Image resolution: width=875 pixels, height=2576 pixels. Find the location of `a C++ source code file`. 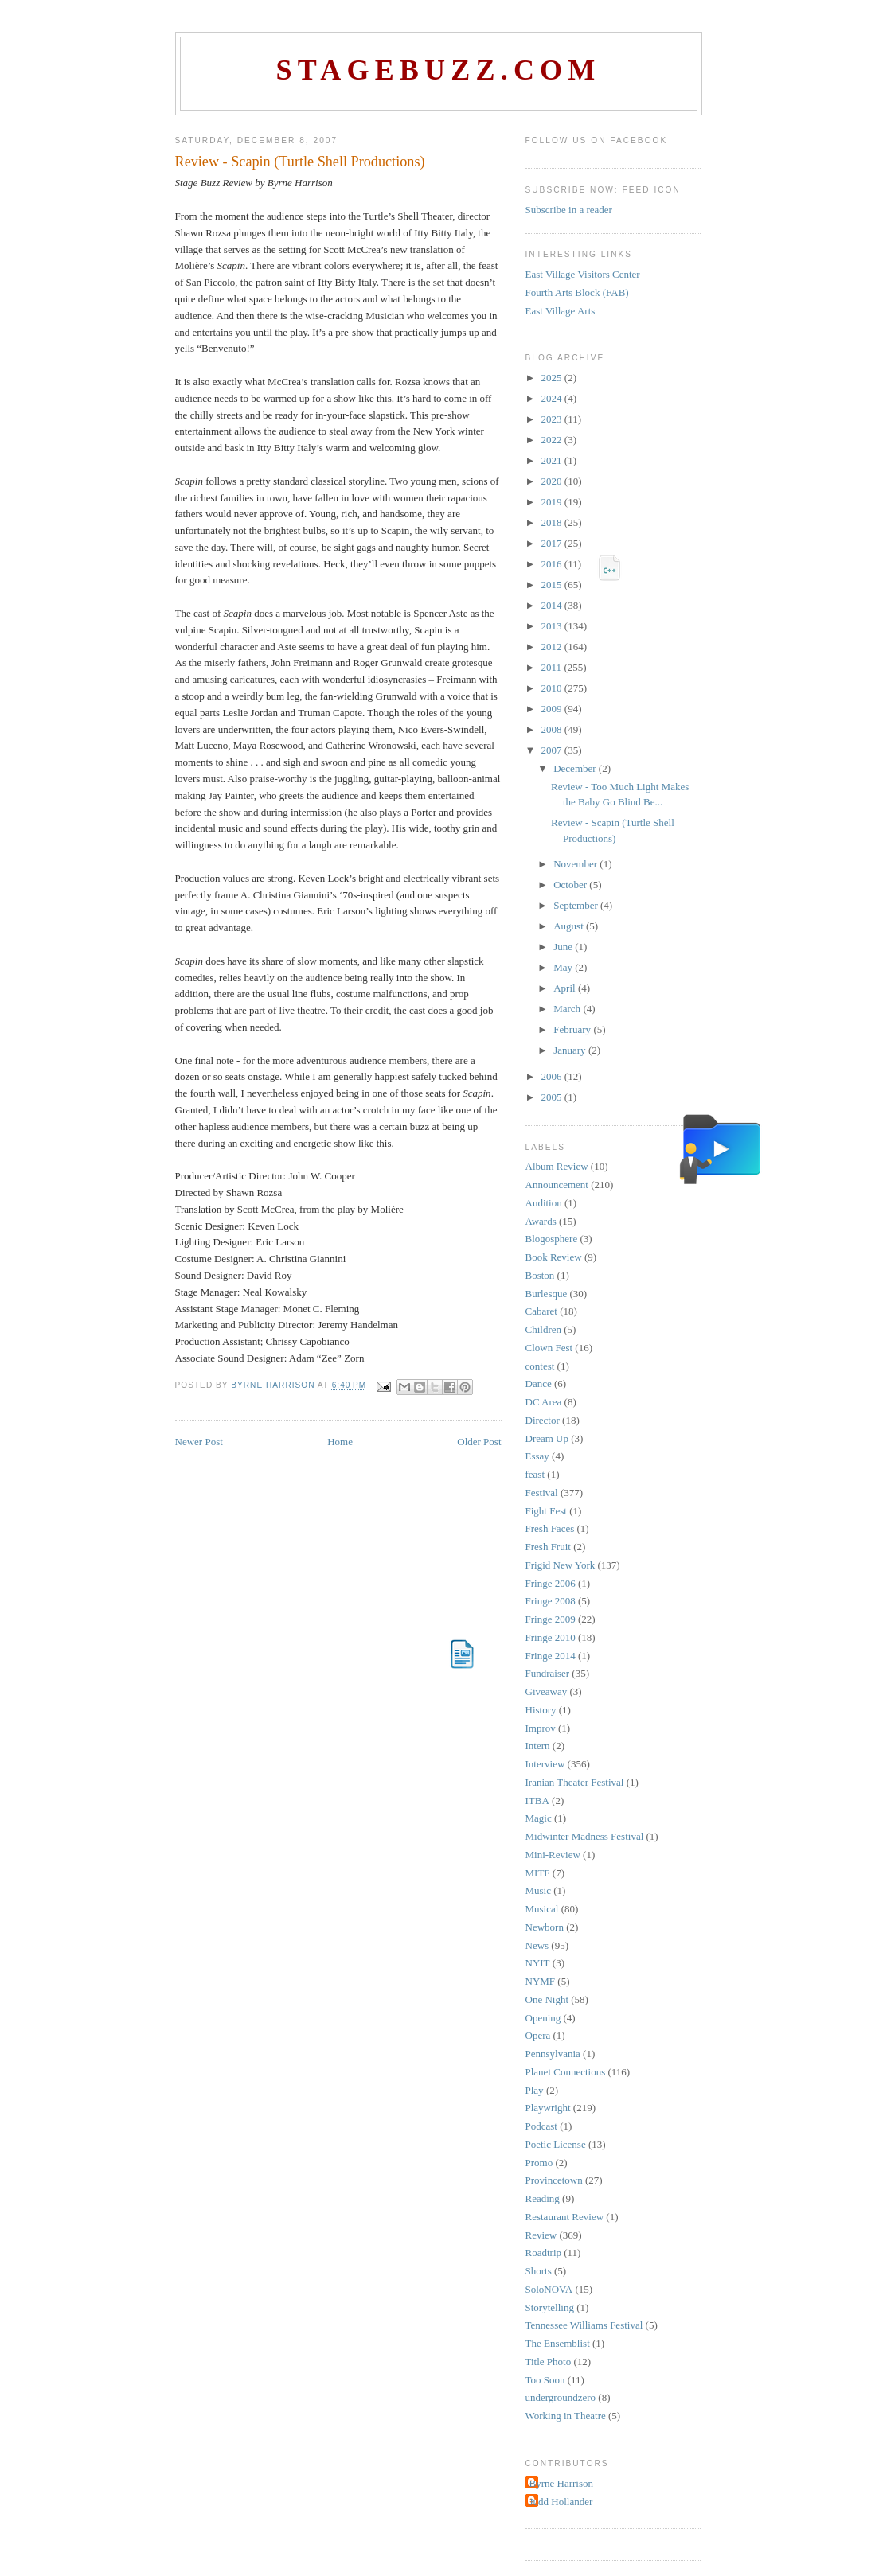

a C++ source code file is located at coordinates (609, 567).